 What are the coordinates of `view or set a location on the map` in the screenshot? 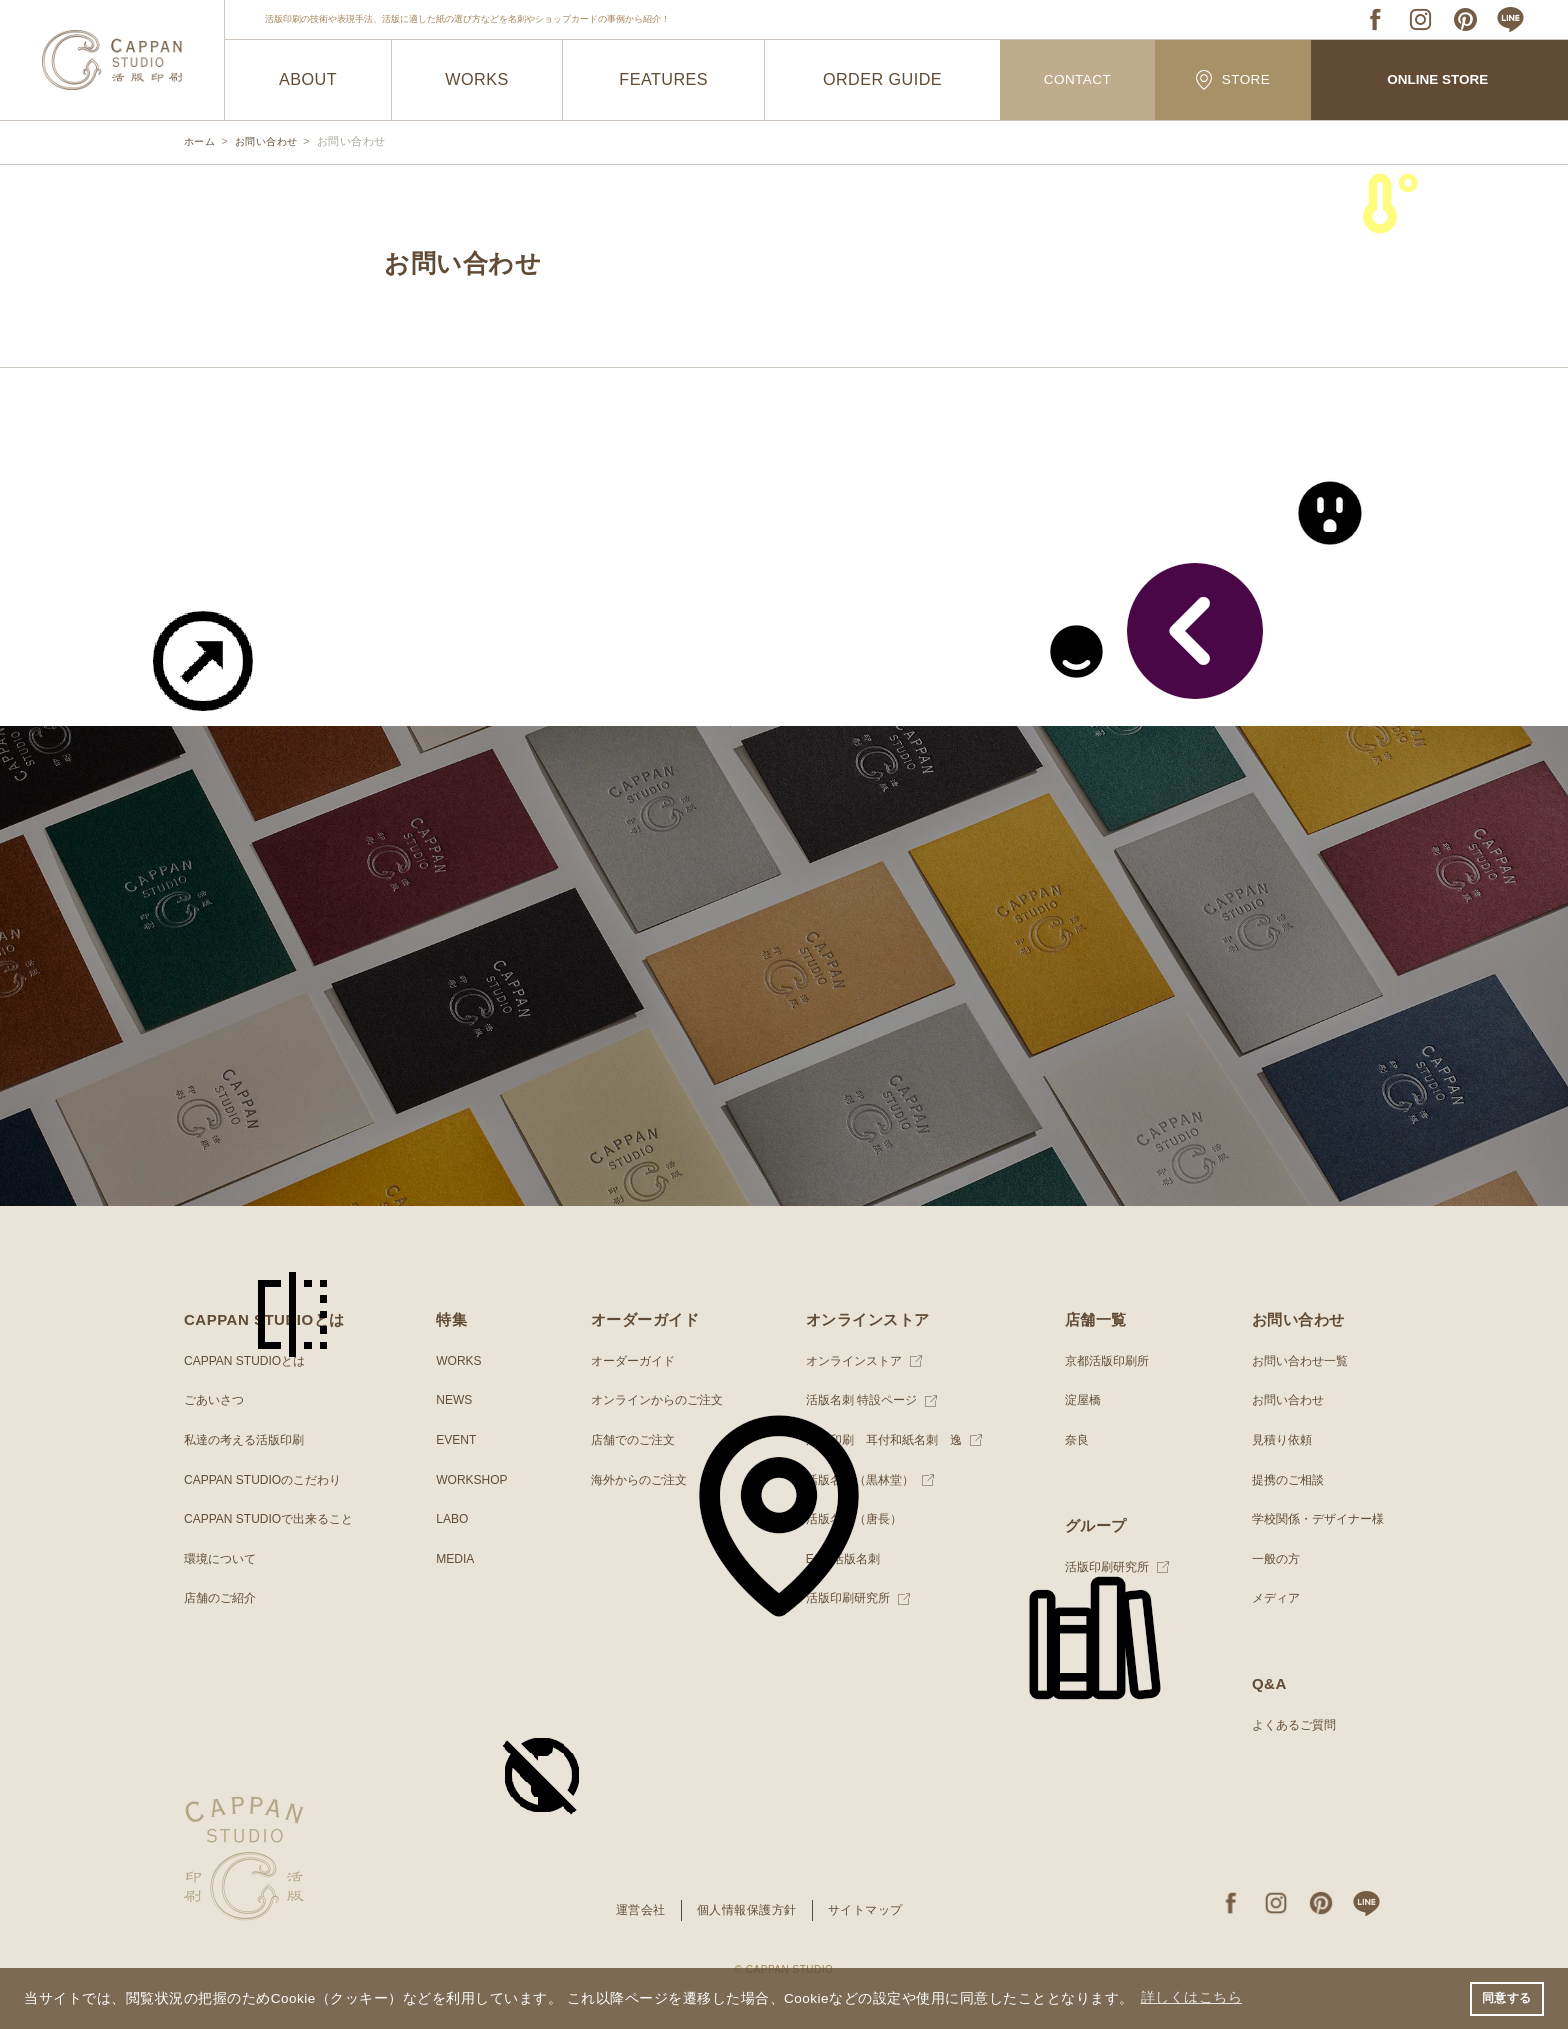 It's located at (779, 1516).